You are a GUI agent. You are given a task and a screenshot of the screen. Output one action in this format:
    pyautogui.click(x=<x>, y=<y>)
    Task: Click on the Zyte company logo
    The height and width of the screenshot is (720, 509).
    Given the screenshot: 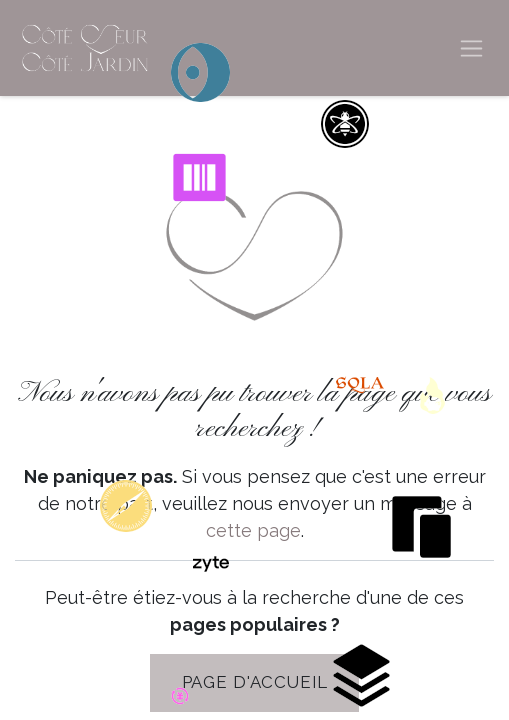 What is the action you would take?
    pyautogui.click(x=211, y=564)
    